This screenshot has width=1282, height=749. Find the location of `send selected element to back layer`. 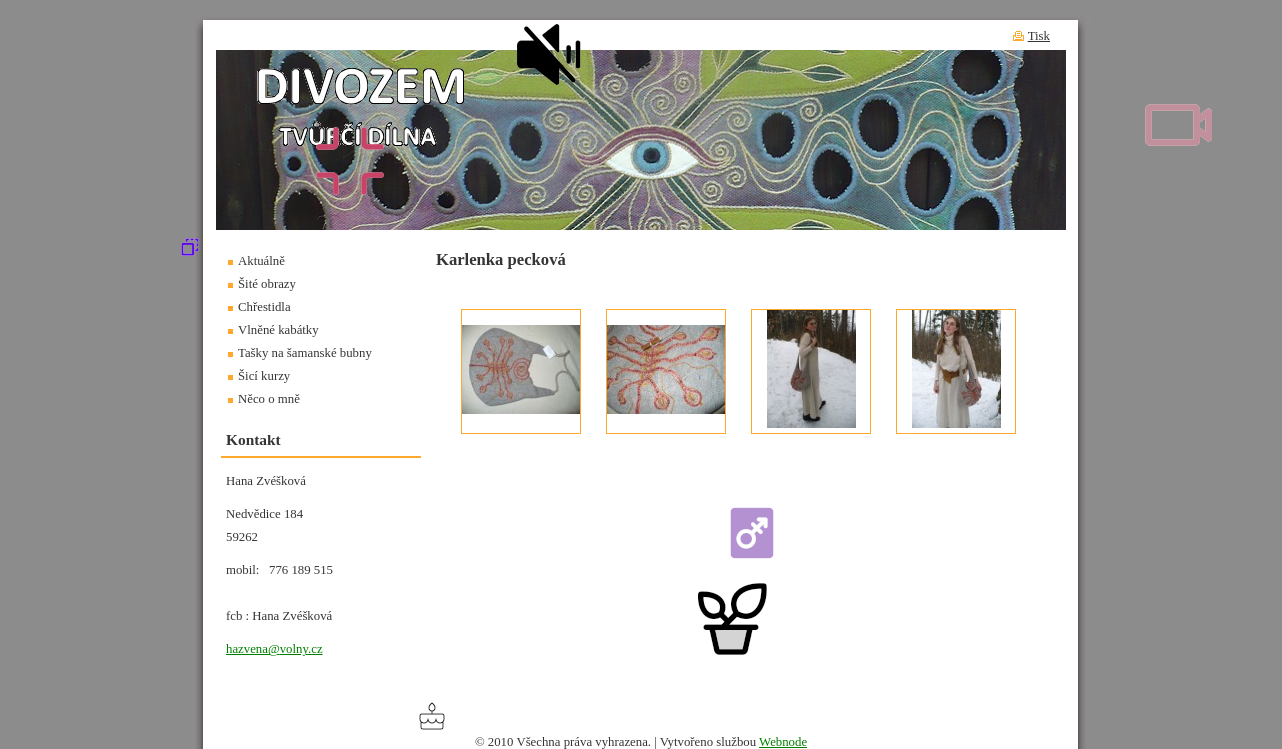

send selected element to back layer is located at coordinates (190, 247).